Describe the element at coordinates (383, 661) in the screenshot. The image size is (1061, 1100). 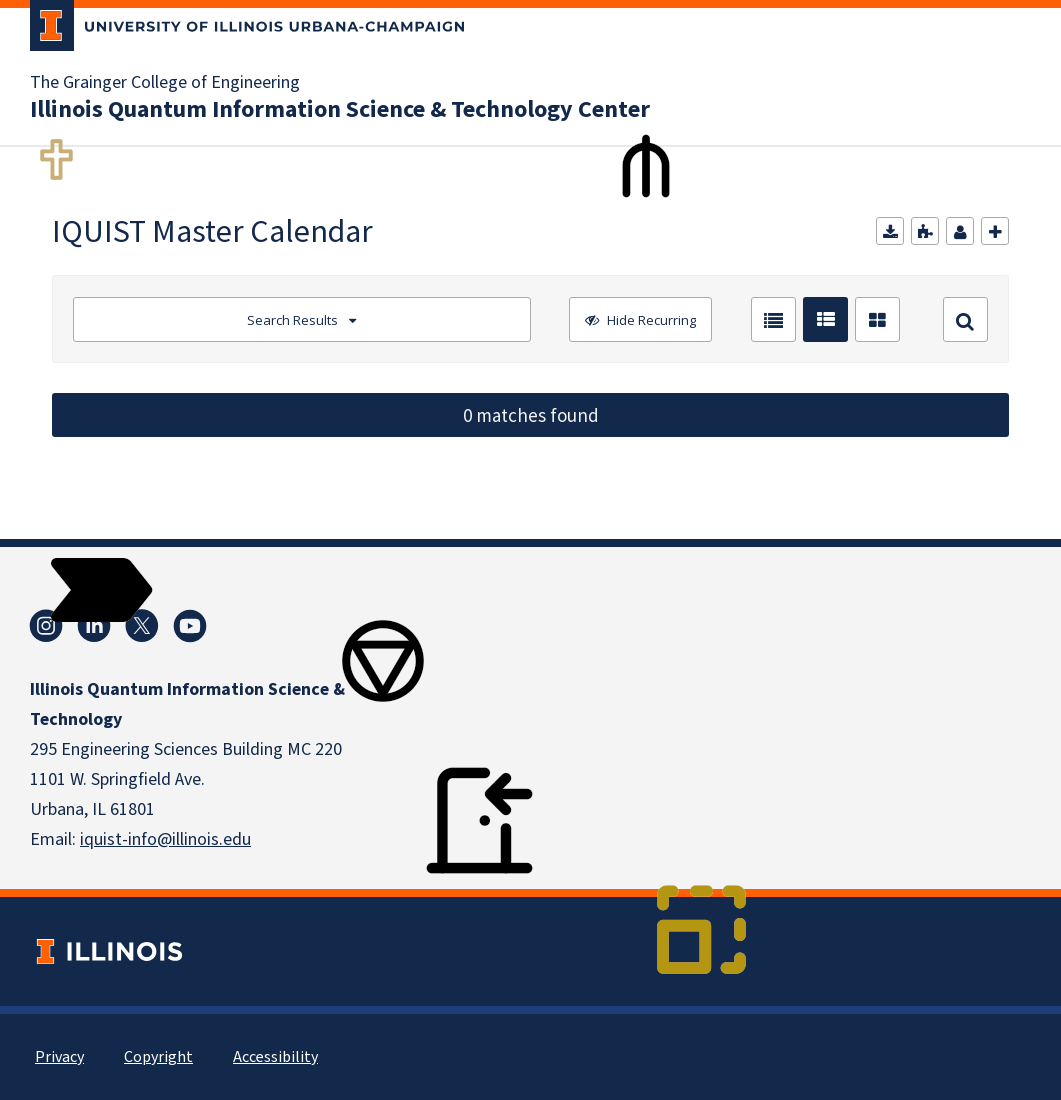
I see `geometric shape or design element` at that location.